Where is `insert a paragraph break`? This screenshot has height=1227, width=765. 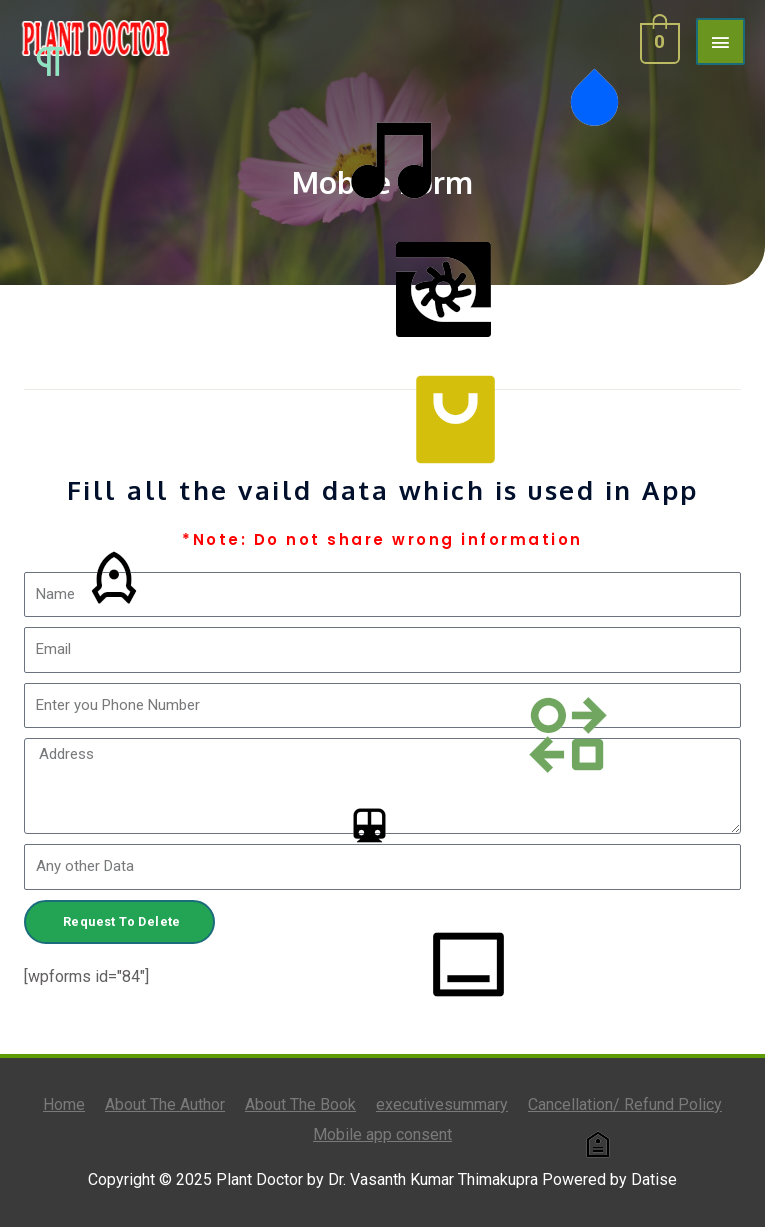
insert a paragraph break is located at coordinates (50, 60).